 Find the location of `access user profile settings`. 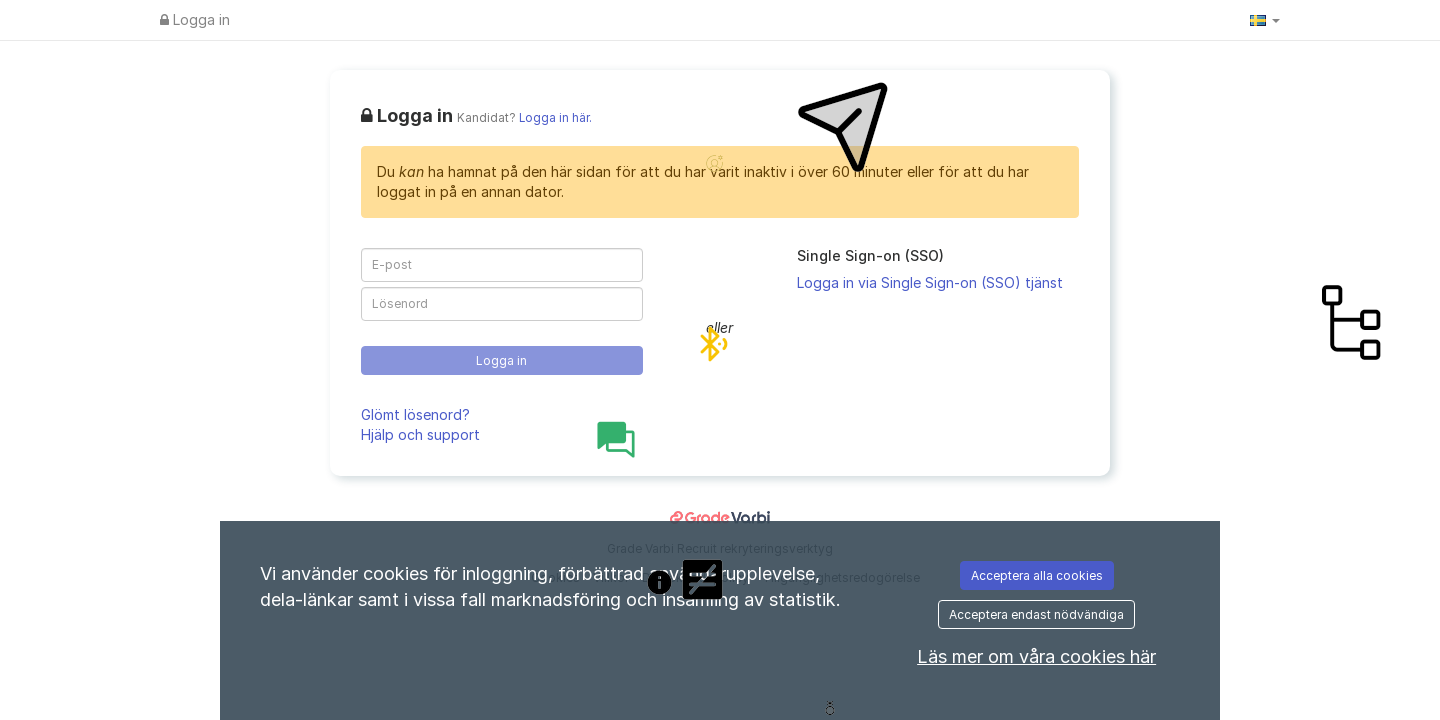

access user profile settings is located at coordinates (714, 163).